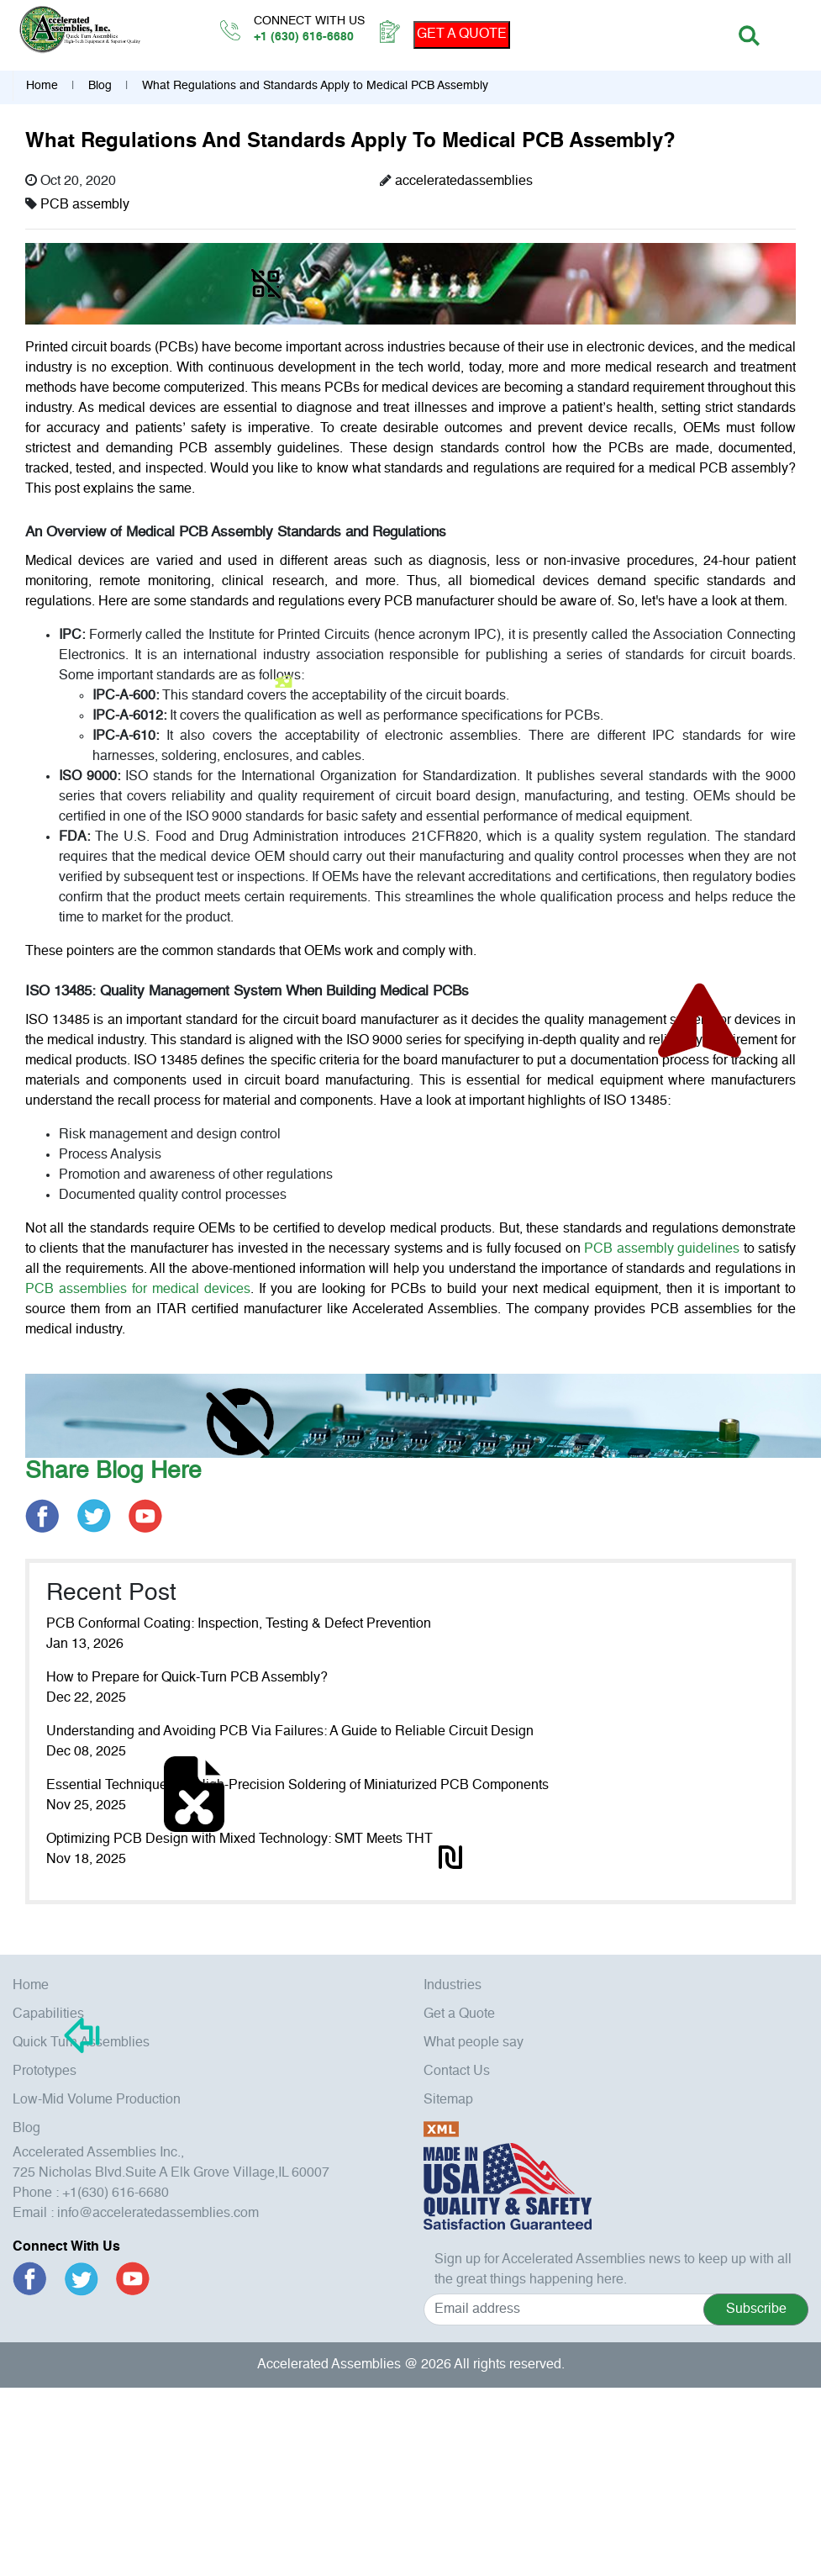 Image resolution: width=821 pixels, height=2576 pixels. I want to click on go back to the previous screen, so click(83, 2035).